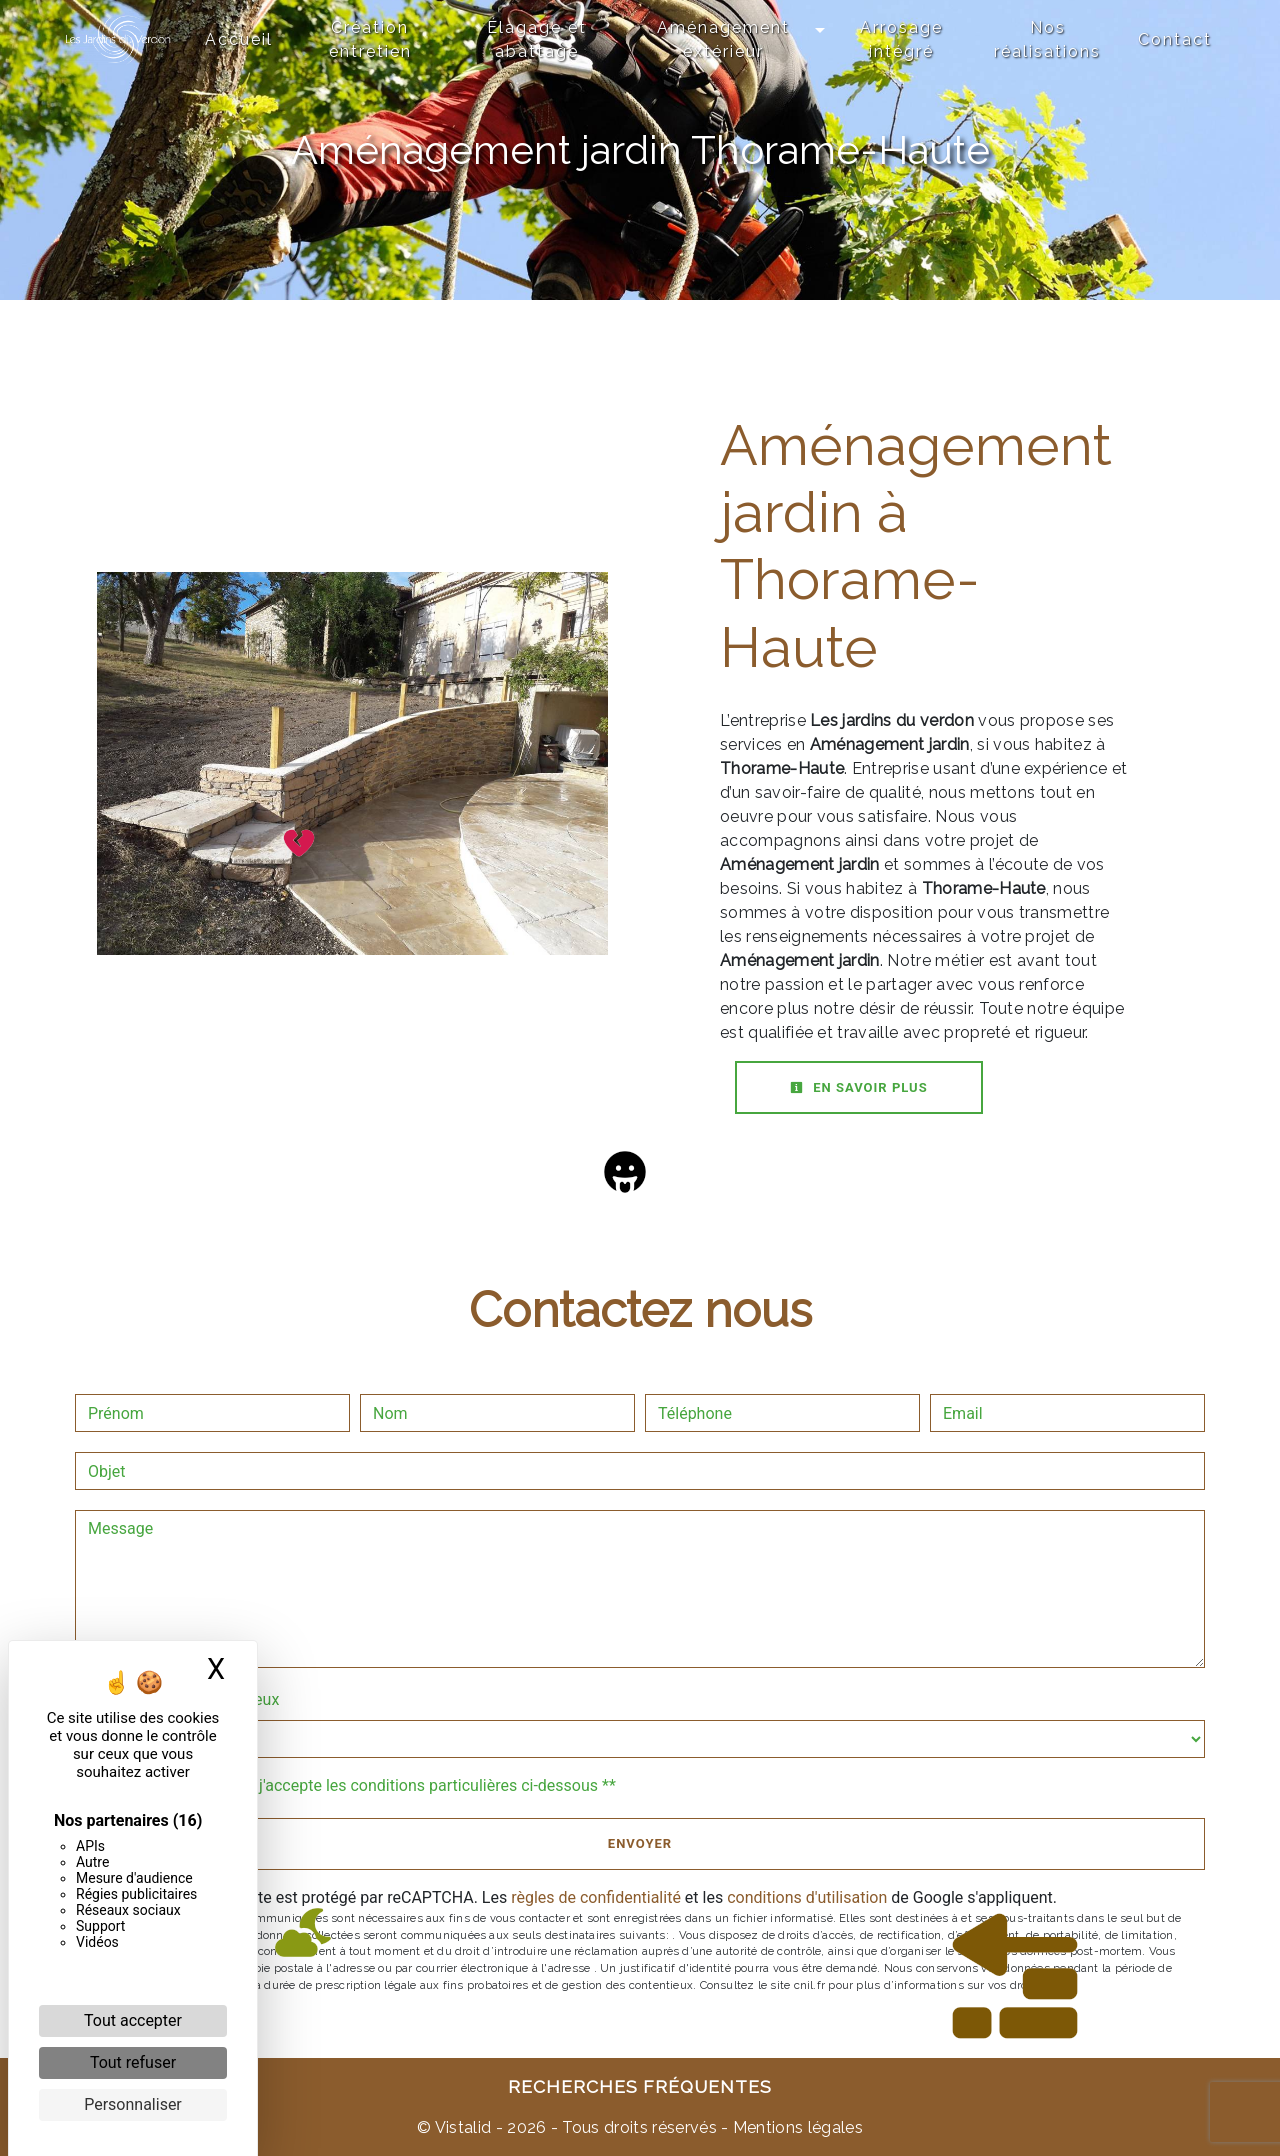 This screenshot has width=1280, height=2156. Describe the element at coordinates (1015, 1976) in the screenshot. I see `access construction or building tools` at that location.